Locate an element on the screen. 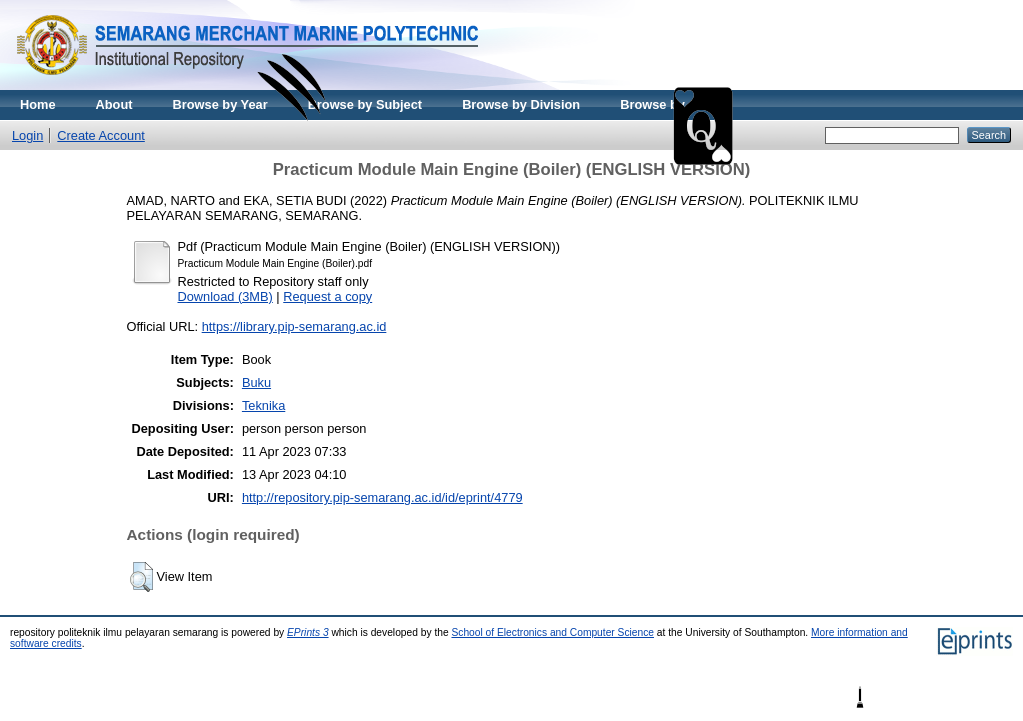  queen of hearts playing card is located at coordinates (703, 126).